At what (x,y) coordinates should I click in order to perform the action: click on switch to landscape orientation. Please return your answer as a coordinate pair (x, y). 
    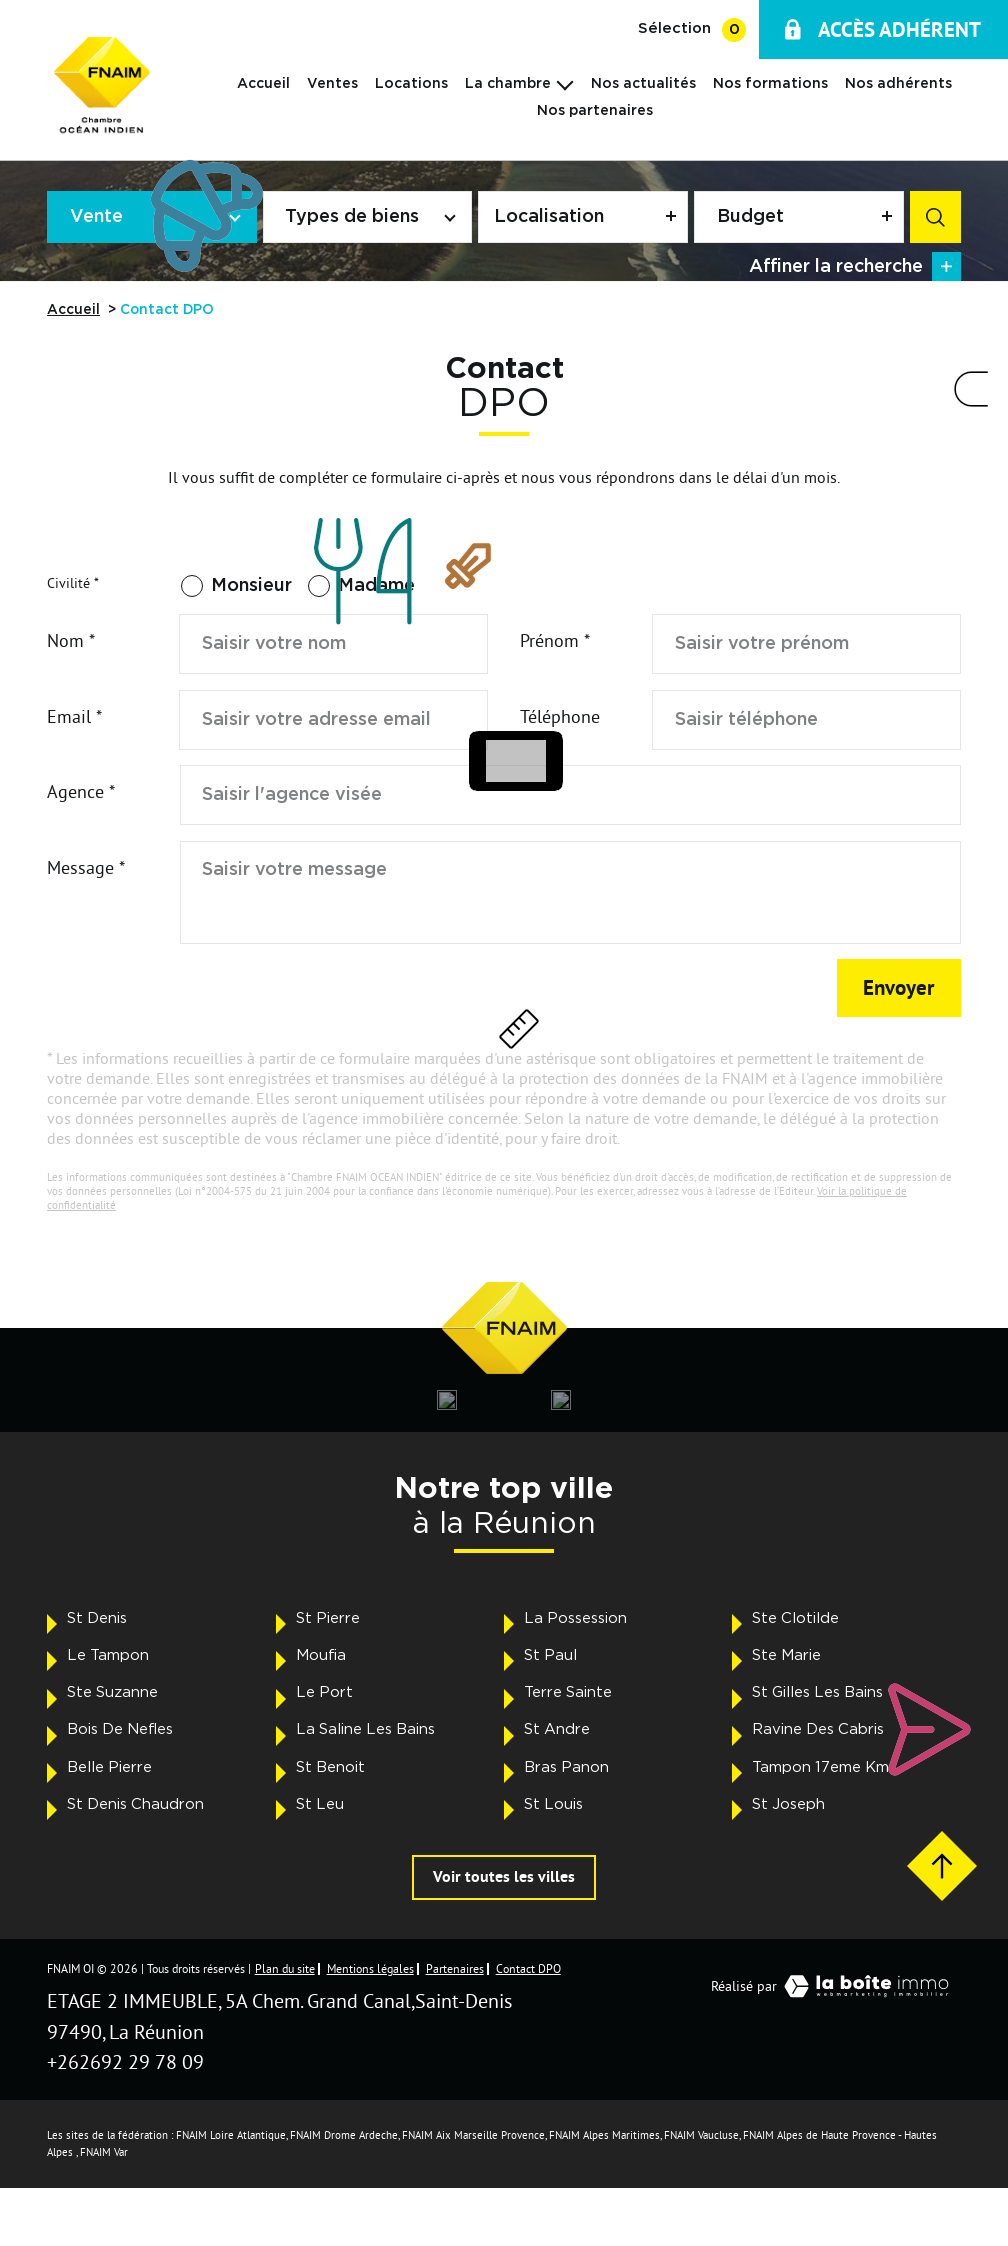
    Looking at the image, I should click on (516, 761).